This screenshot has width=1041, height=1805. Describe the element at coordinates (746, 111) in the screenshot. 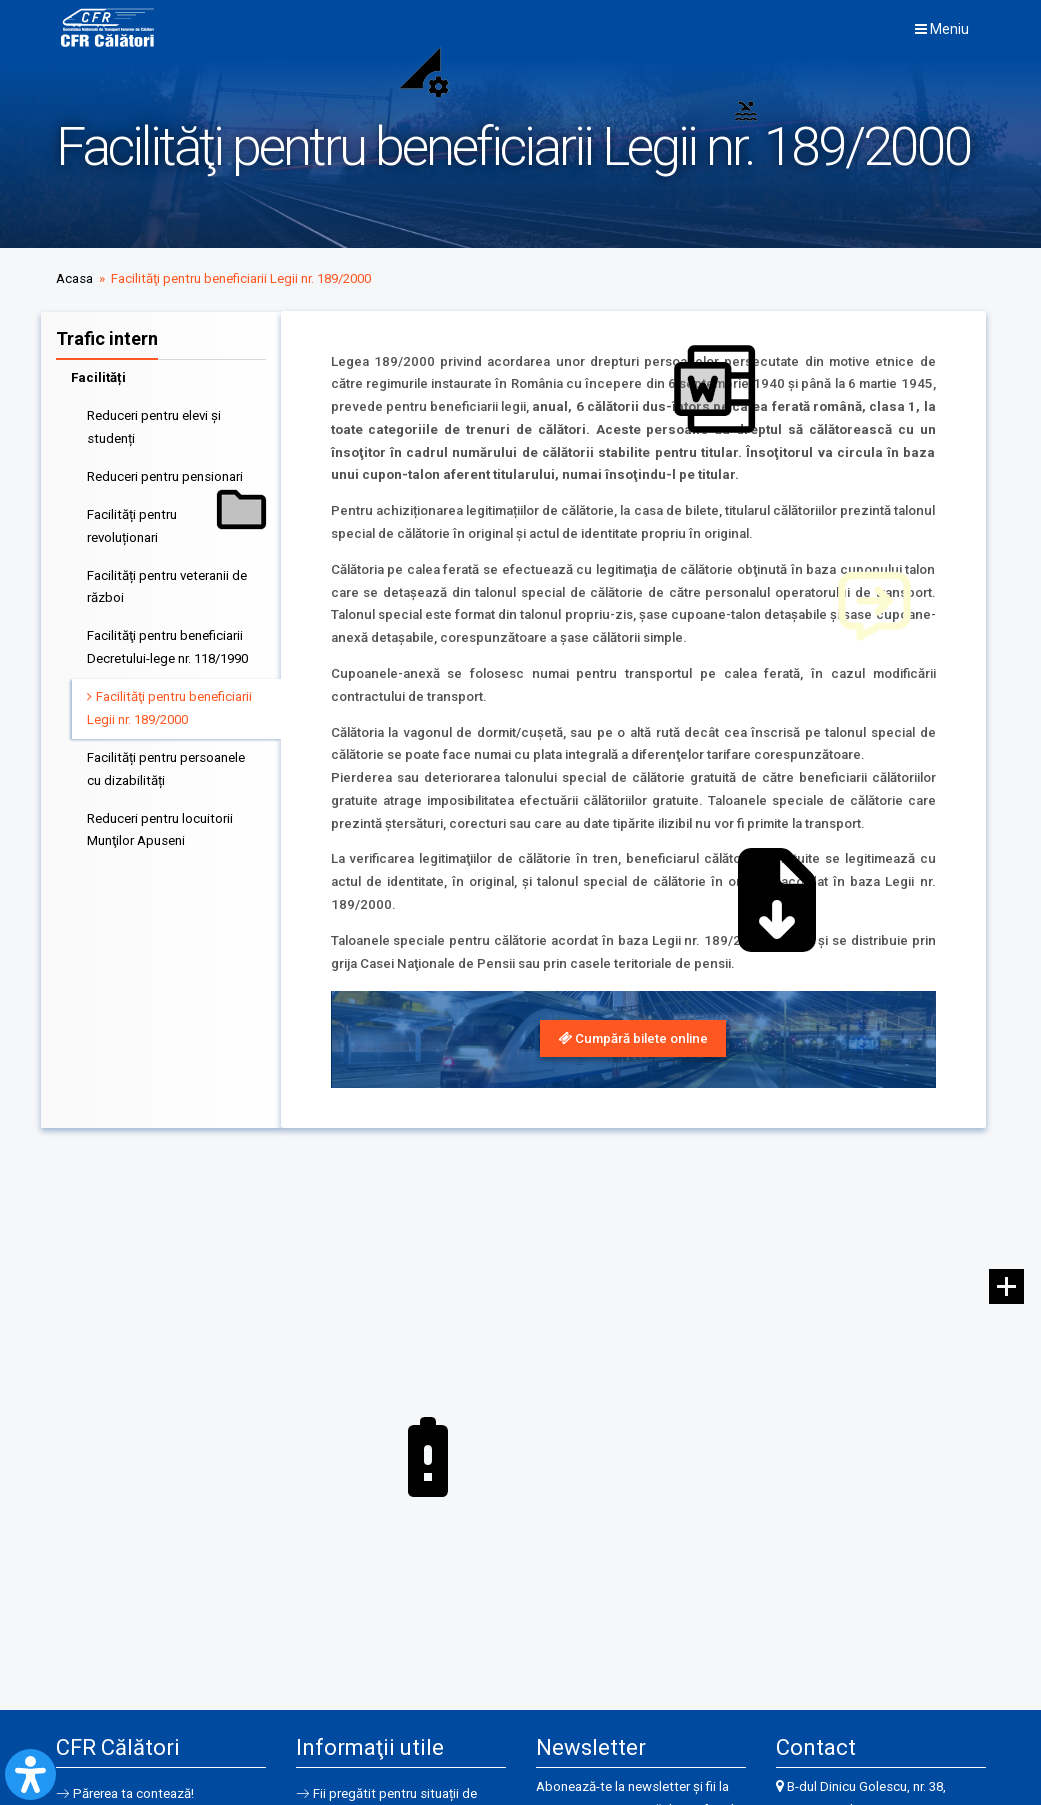

I see `view pool or swimming amenities` at that location.